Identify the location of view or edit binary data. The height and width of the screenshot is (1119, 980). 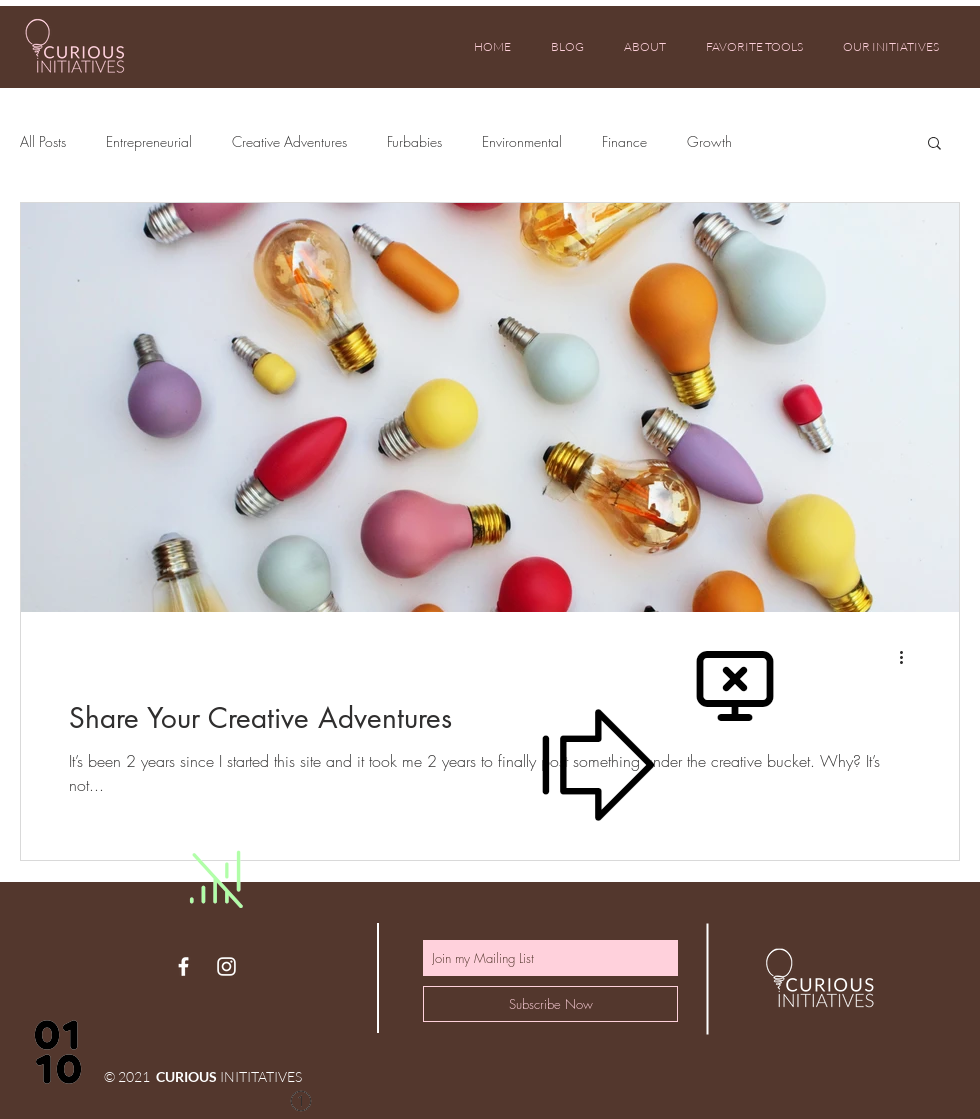
(58, 1052).